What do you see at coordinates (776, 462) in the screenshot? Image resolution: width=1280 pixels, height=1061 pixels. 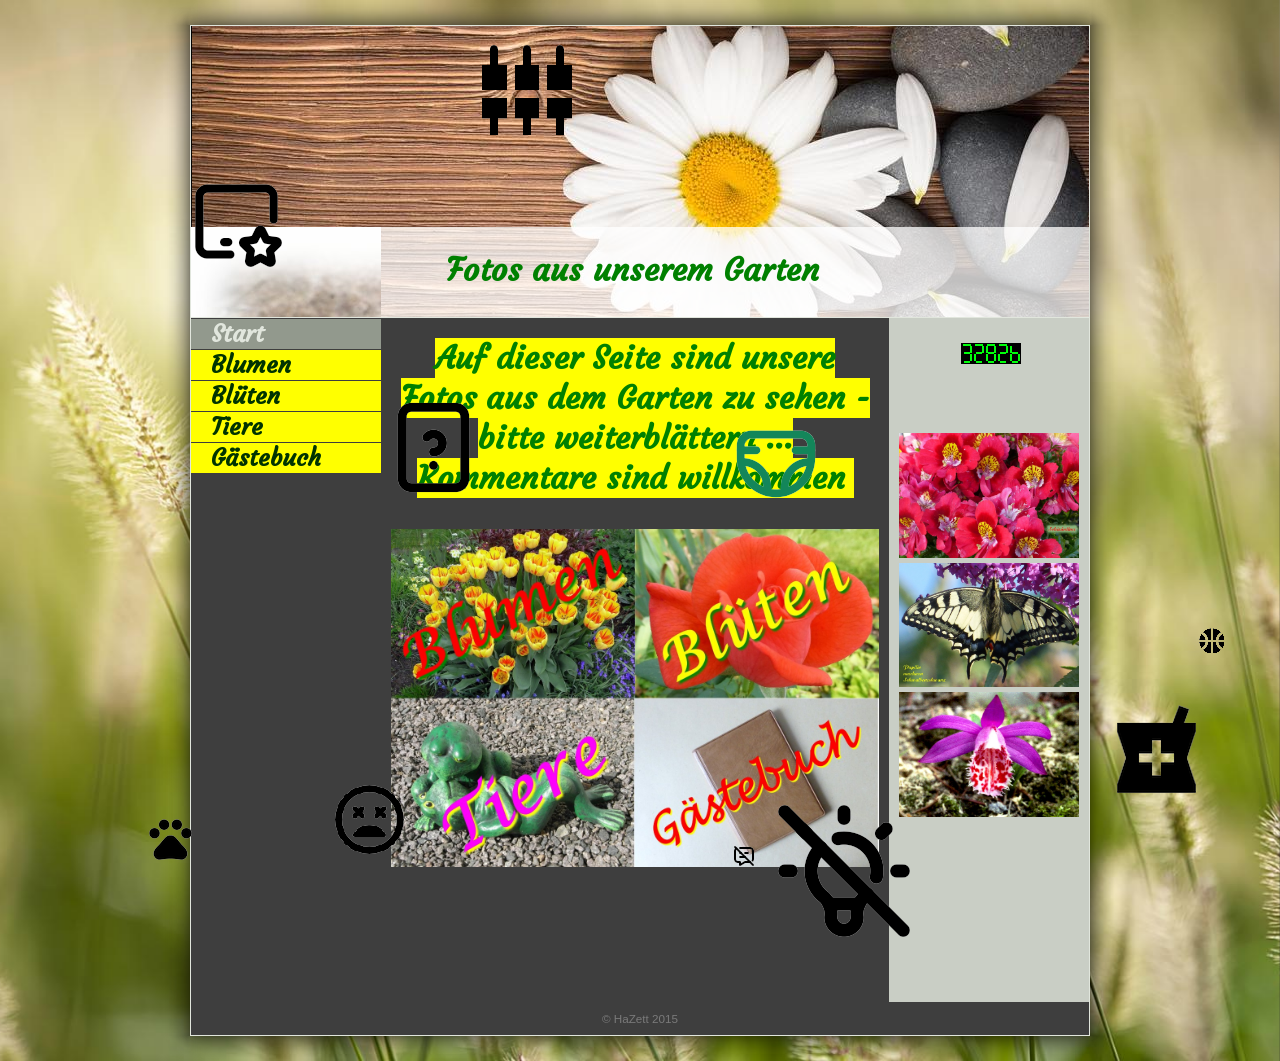 I see `track diaper changes for baby care logging` at bounding box center [776, 462].